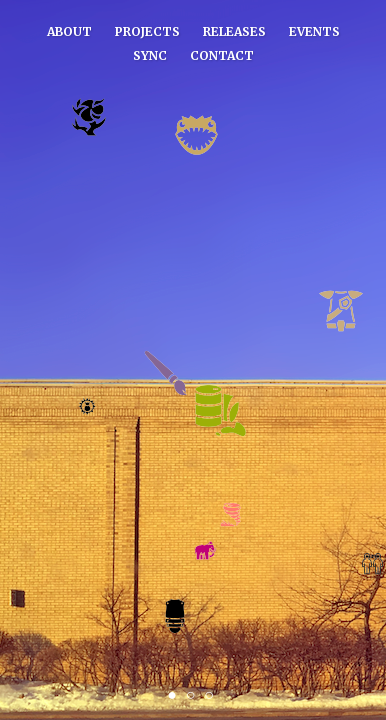  What do you see at coordinates (175, 616) in the screenshot?
I see `equip body armor to your character` at bounding box center [175, 616].